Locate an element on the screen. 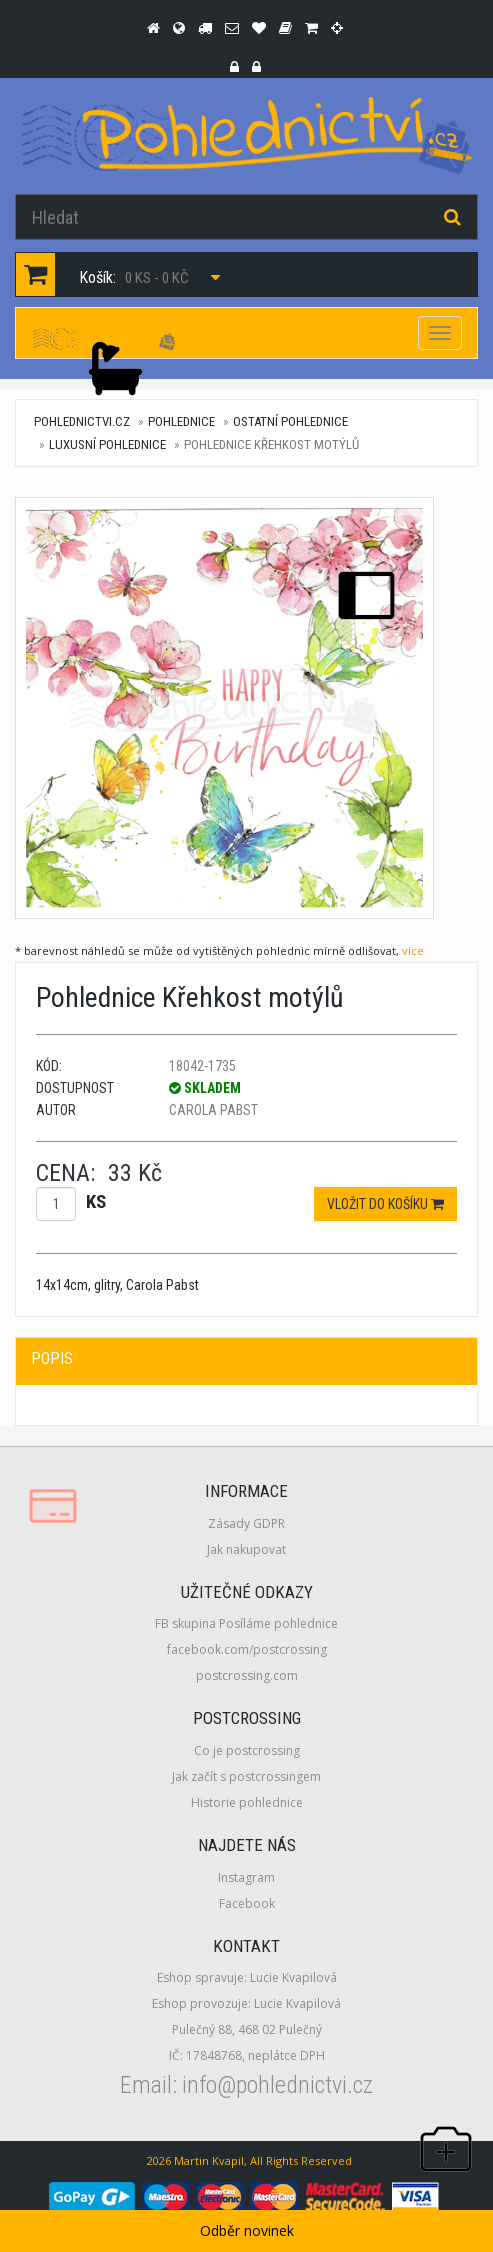 The width and height of the screenshot is (493, 2252). view bathroom amenities is located at coordinates (115, 368).